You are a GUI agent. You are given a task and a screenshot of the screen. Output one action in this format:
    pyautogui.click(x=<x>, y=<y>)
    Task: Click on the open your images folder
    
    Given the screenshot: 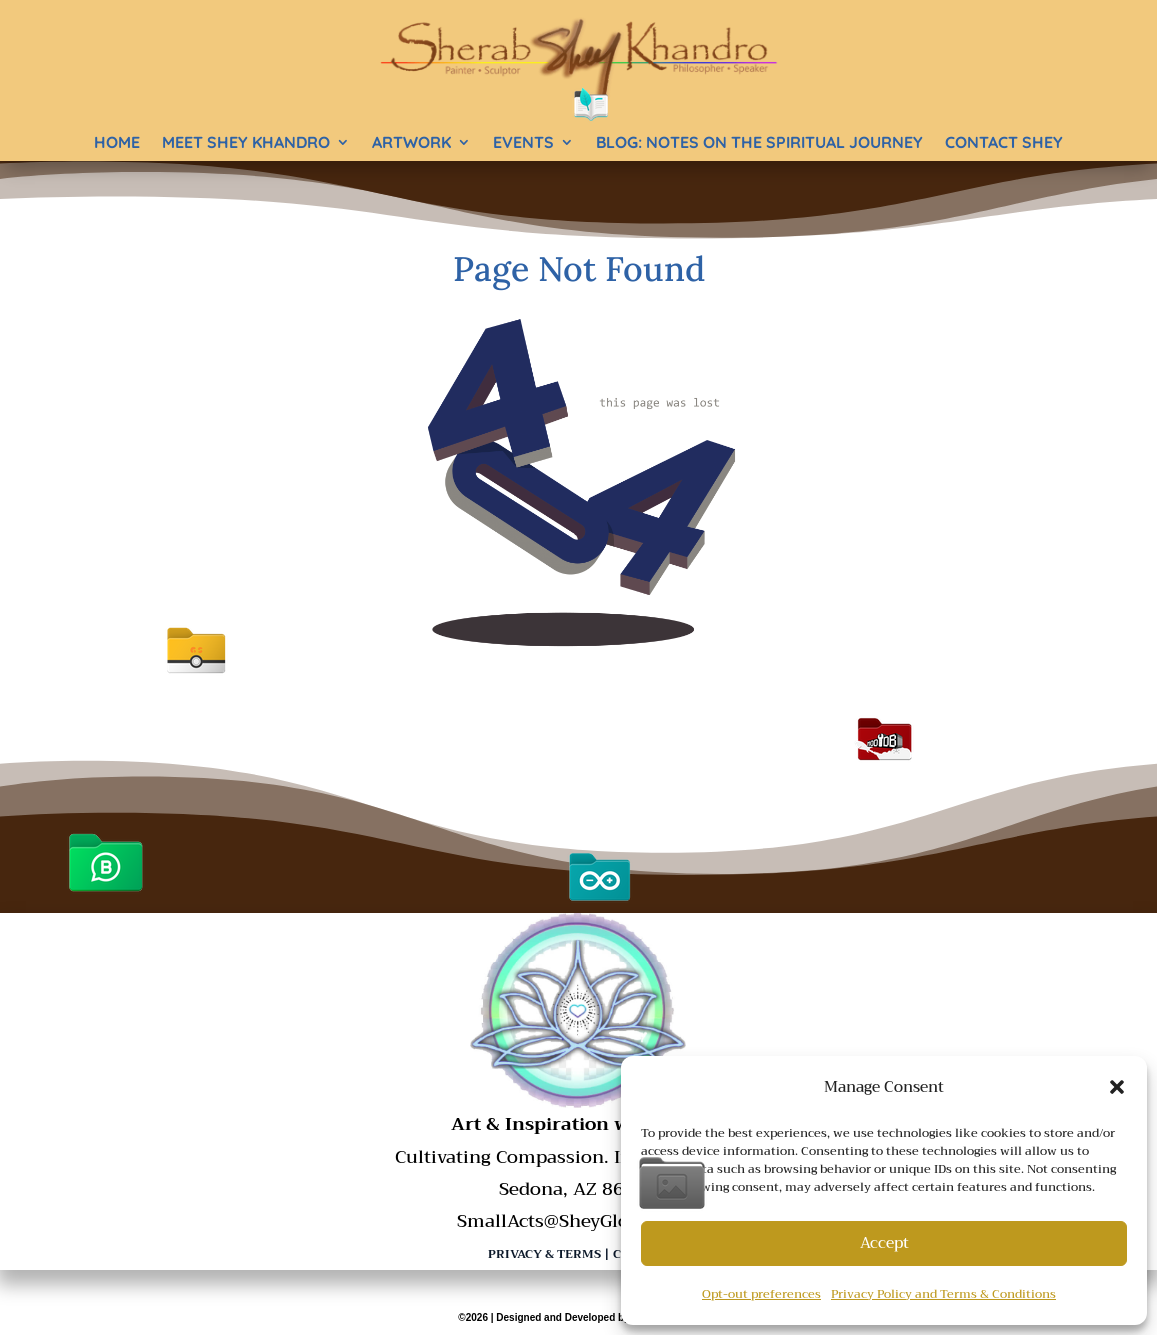 What is the action you would take?
    pyautogui.click(x=672, y=1183)
    